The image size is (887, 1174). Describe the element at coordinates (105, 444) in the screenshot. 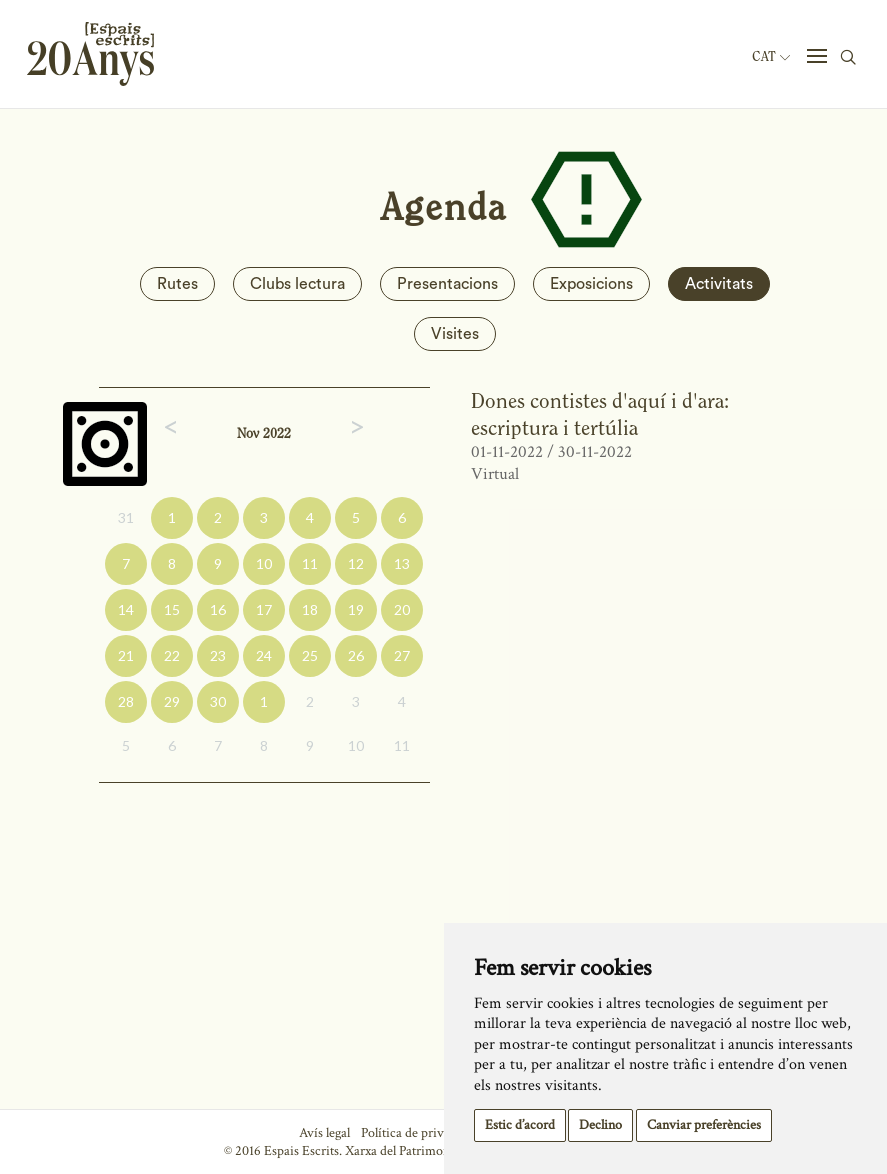

I see `audio speaker or sound output device` at that location.